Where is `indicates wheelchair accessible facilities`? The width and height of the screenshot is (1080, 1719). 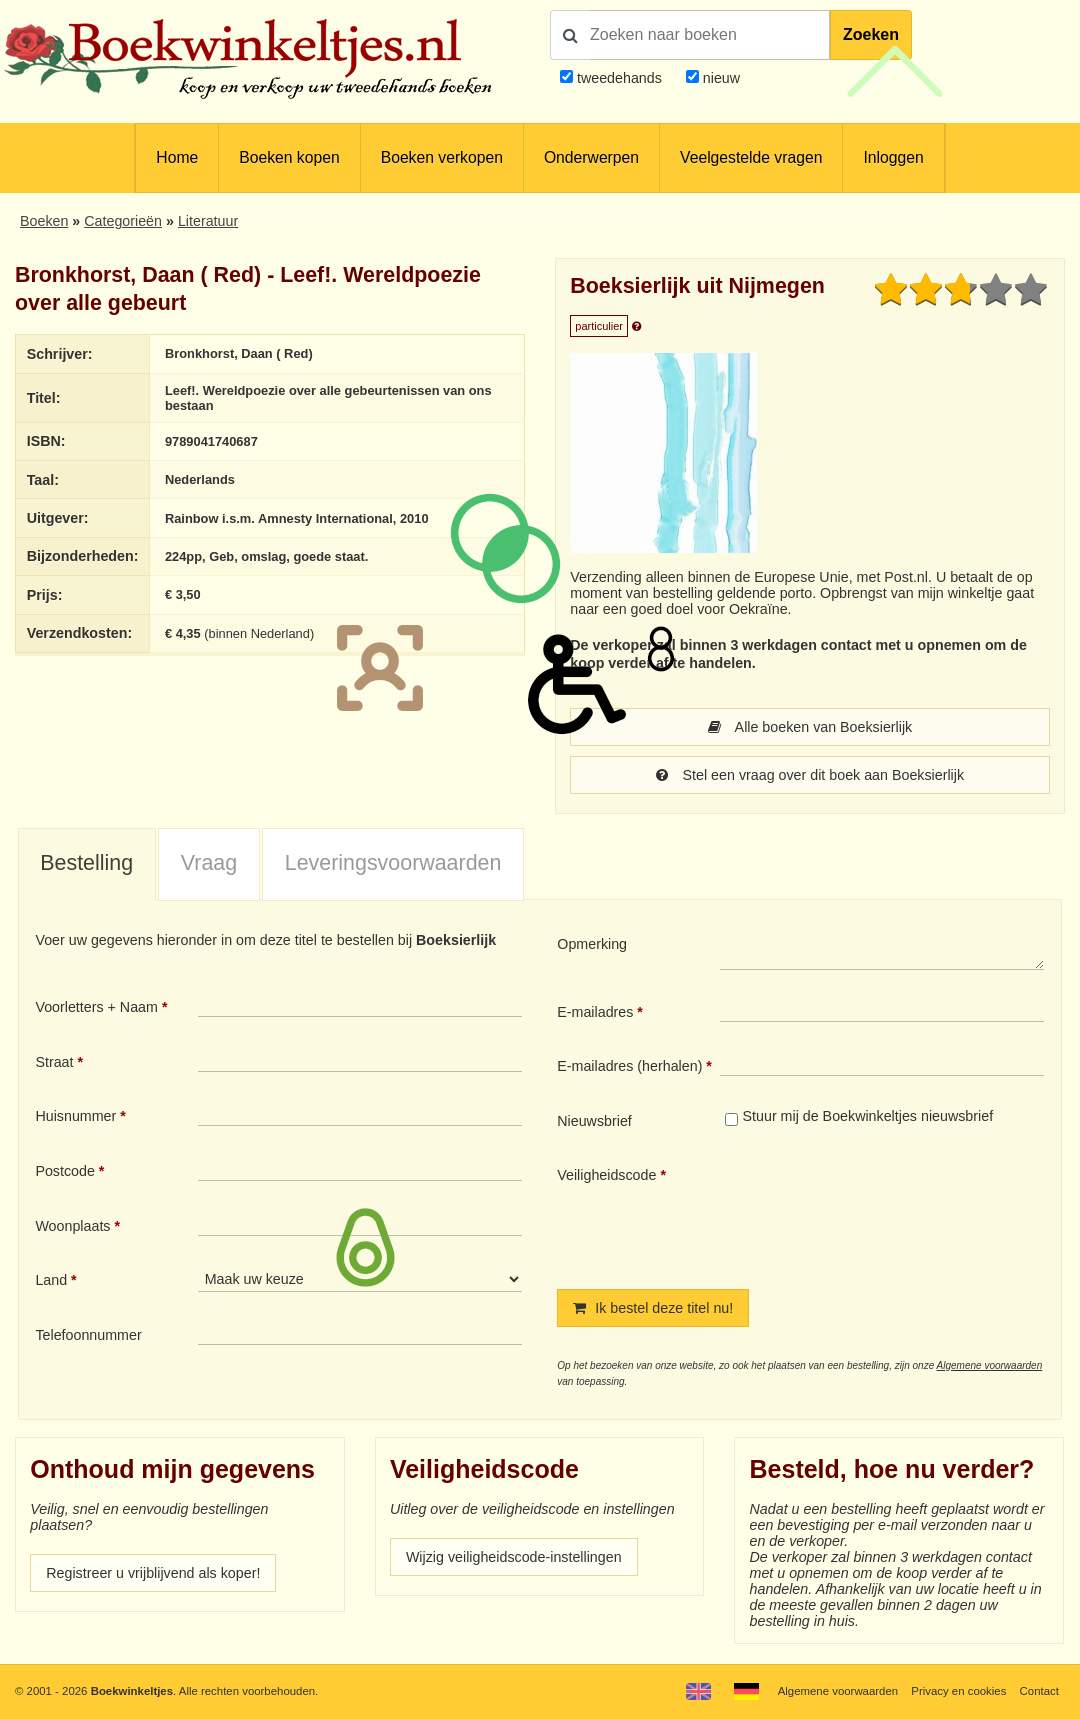 indicates wheelchair accessible facilities is located at coordinates (569, 686).